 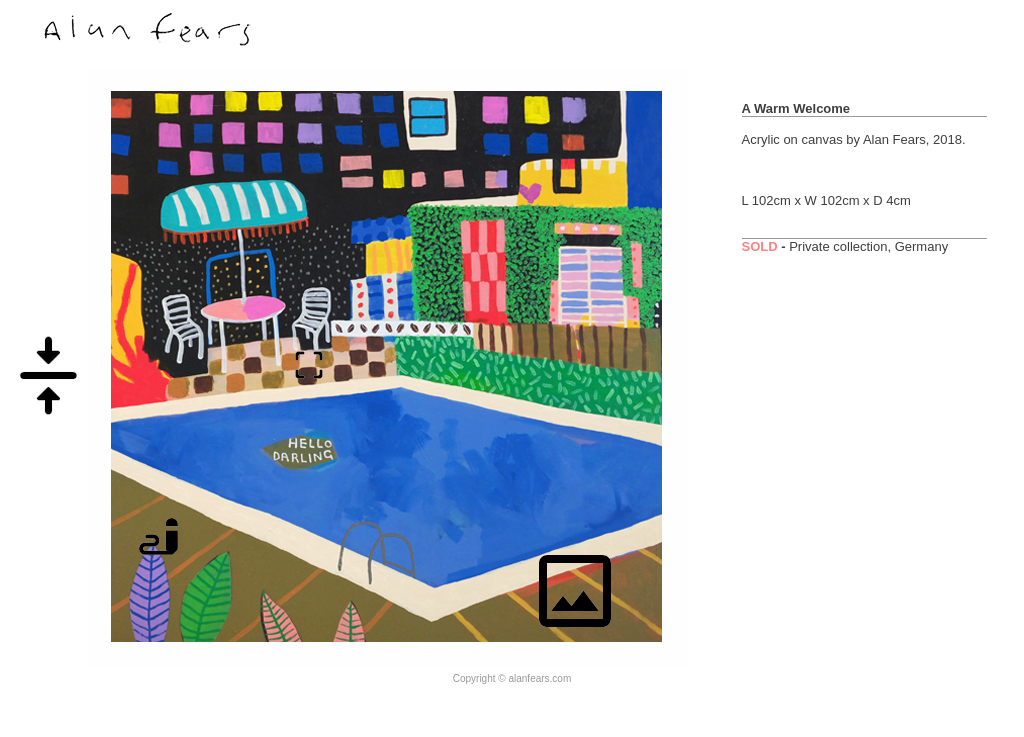 I want to click on insert an image into your document, so click(x=575, y=591).